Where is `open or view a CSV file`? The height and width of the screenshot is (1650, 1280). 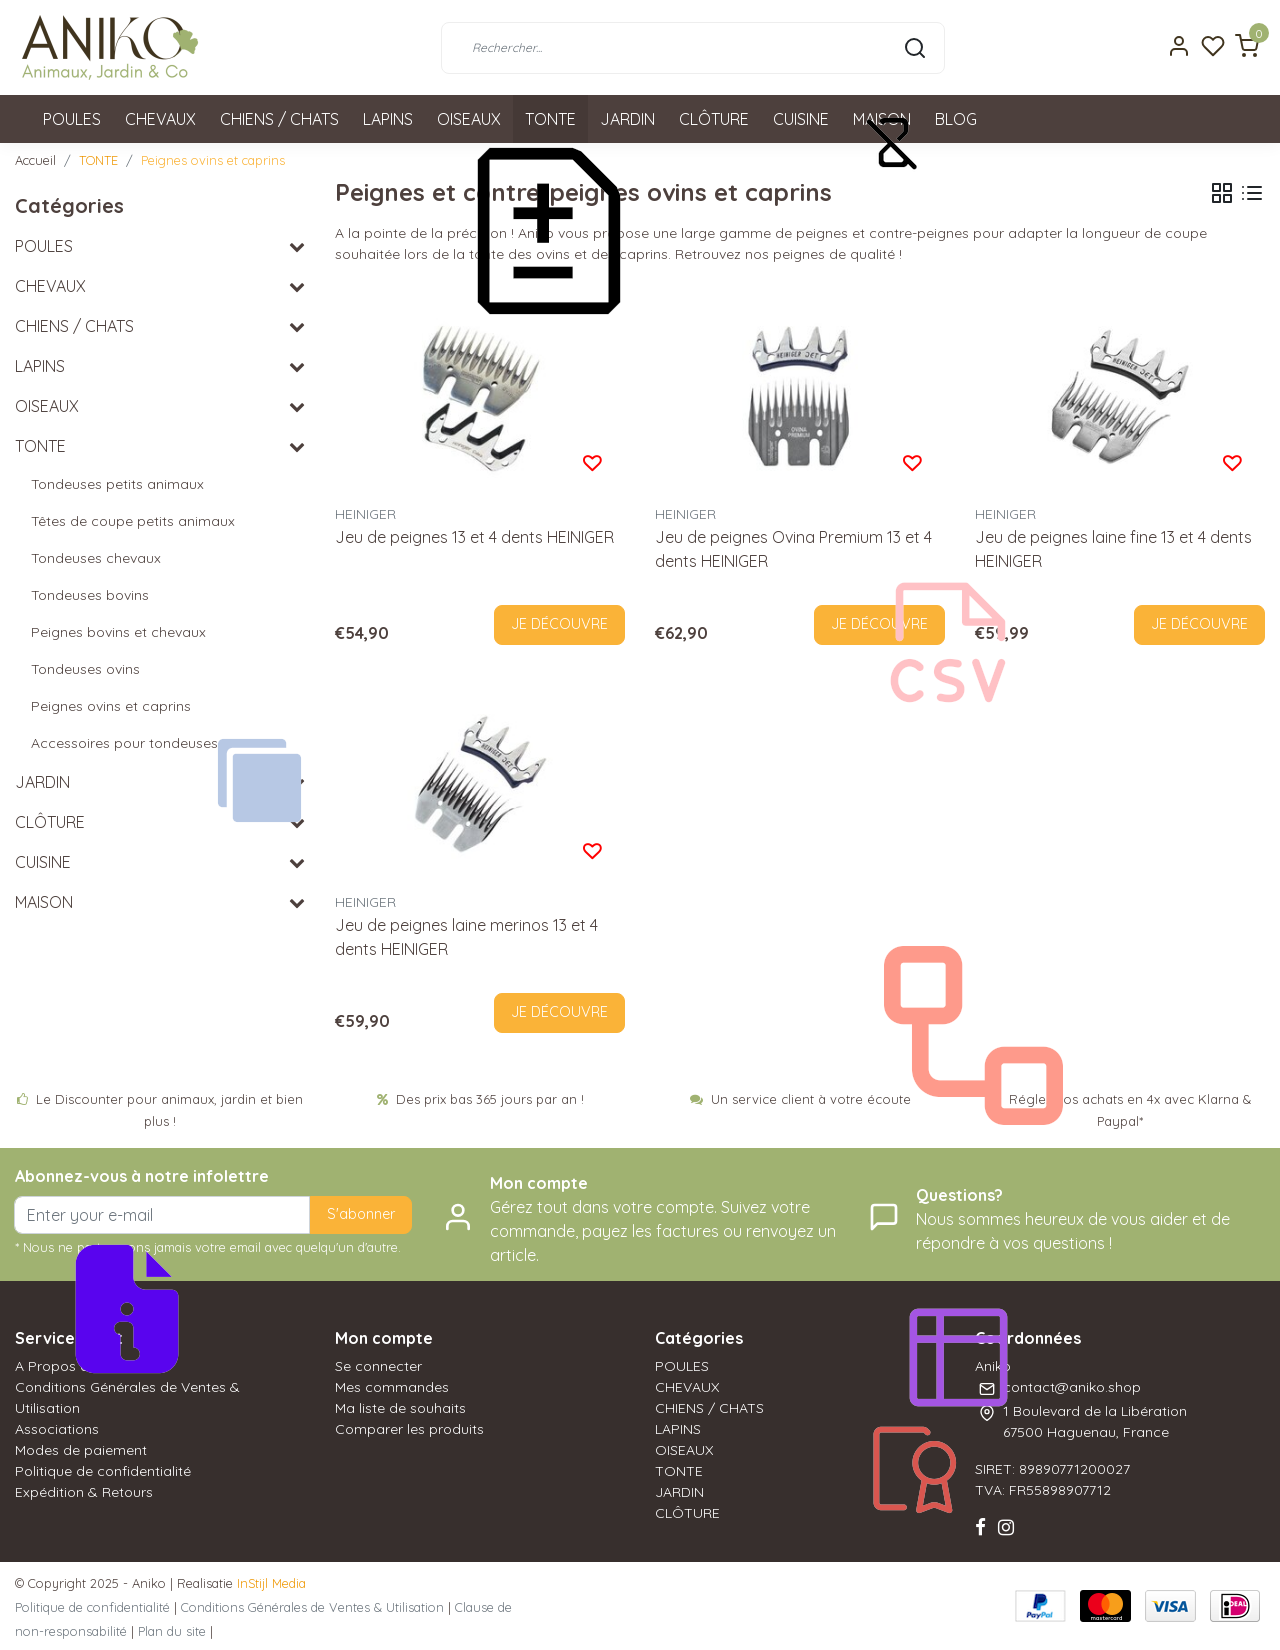
open or view a CSV file is located at coordinates (950, 647).